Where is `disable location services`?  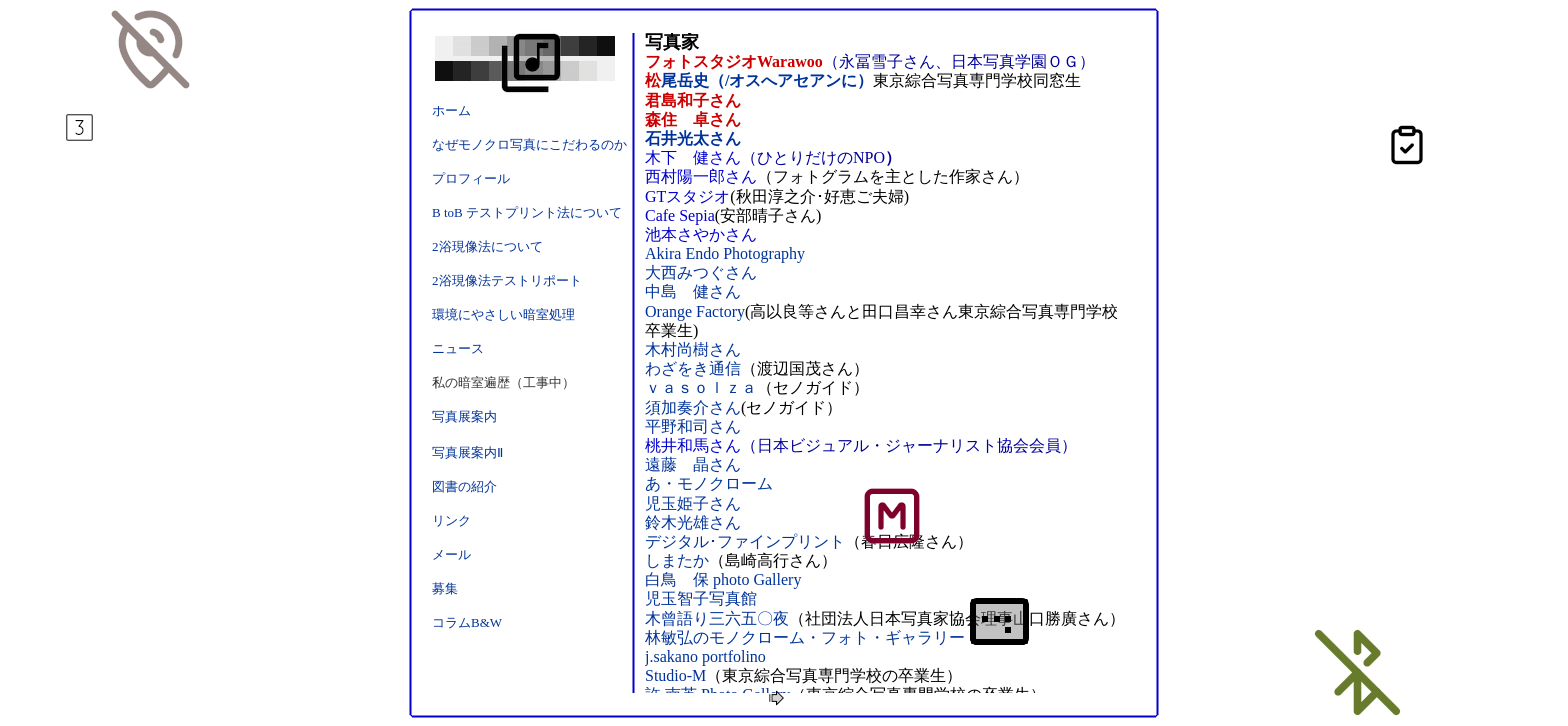 disable location services is located at coordinates (150, 49).